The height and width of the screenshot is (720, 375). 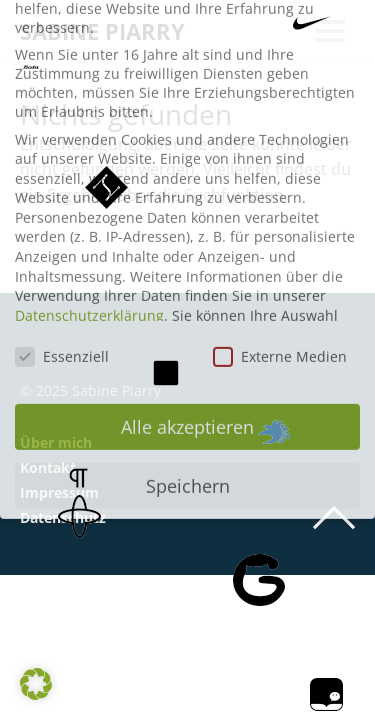 What do you see at coordinates (312, 23) in the screenshot?
I see `Nike brand logo` at bounding box center [312, 23].